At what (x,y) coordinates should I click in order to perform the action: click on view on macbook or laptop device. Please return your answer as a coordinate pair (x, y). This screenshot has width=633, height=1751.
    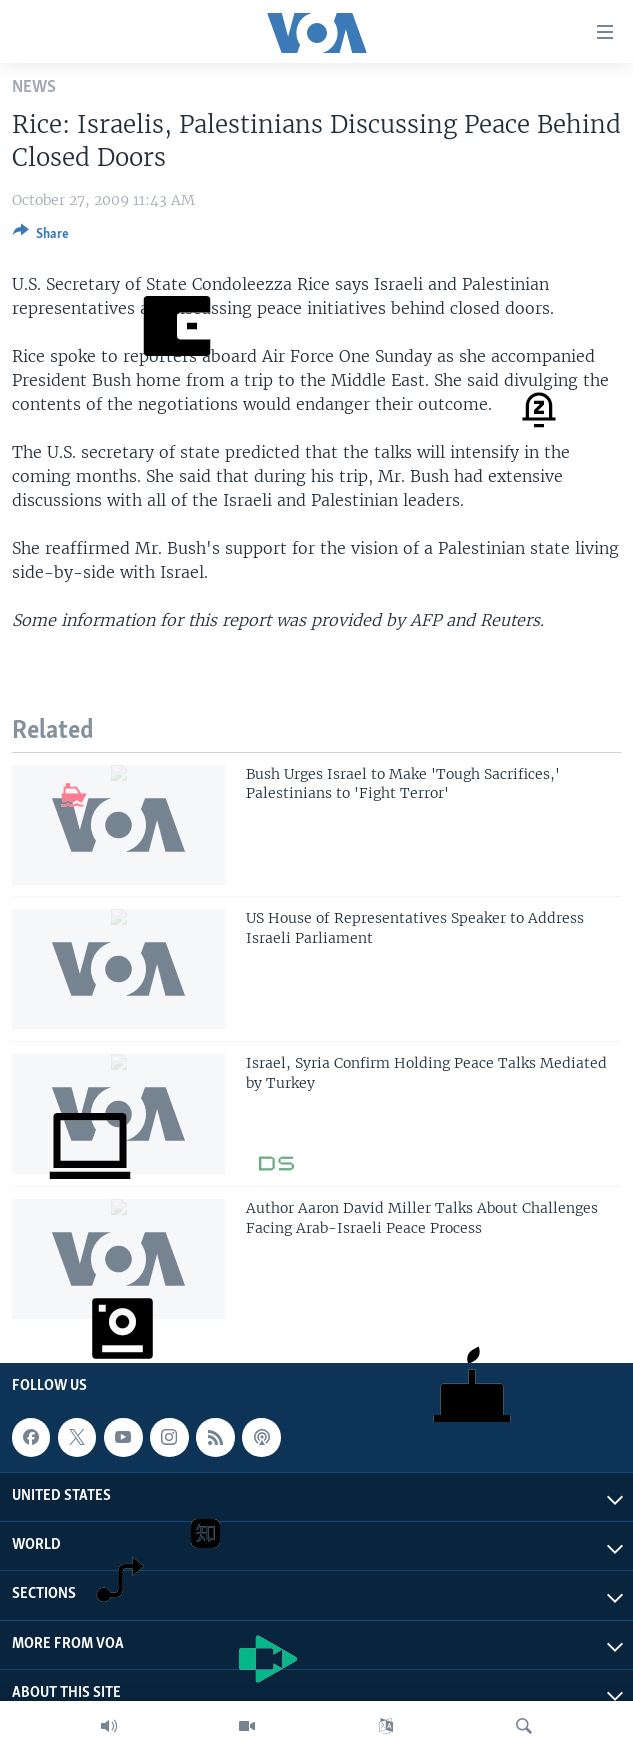
    Looking at the image, I should click on (90, 1146).